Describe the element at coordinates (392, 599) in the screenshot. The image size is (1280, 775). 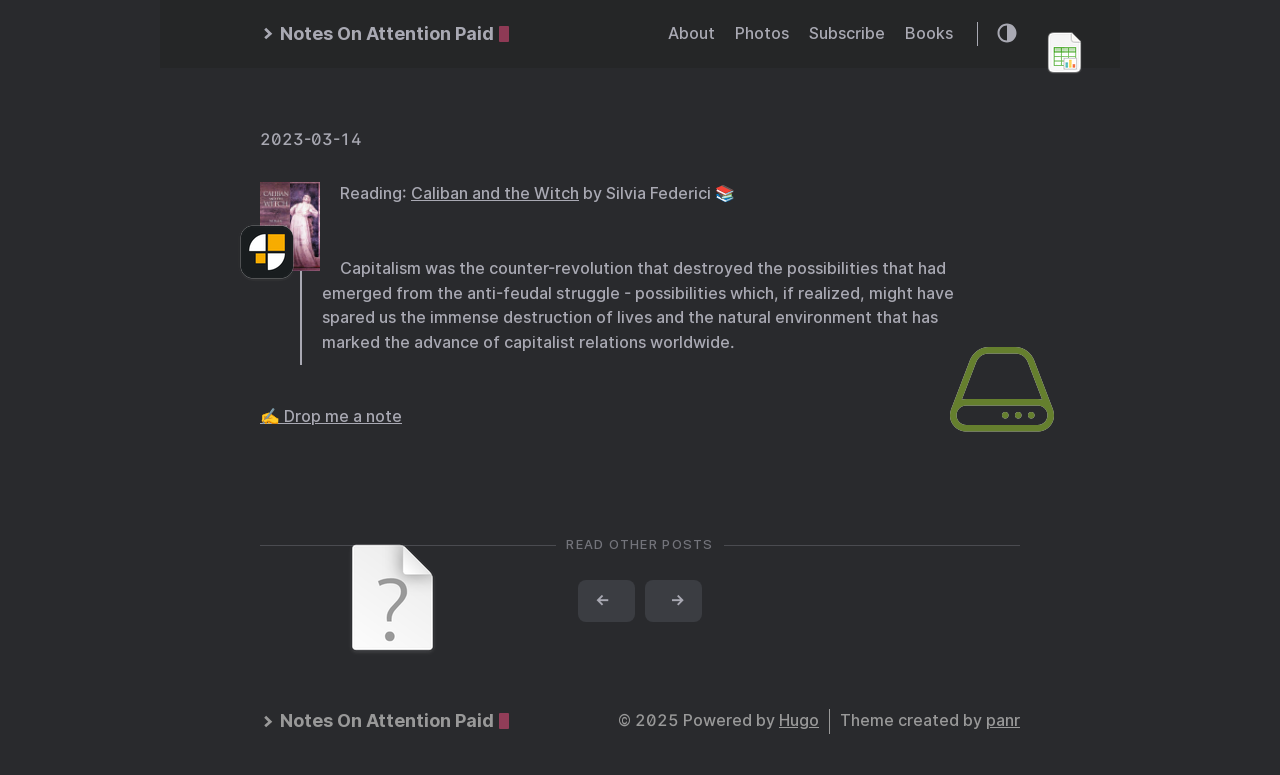
I see `indicates an unrecognized file type` at that location.